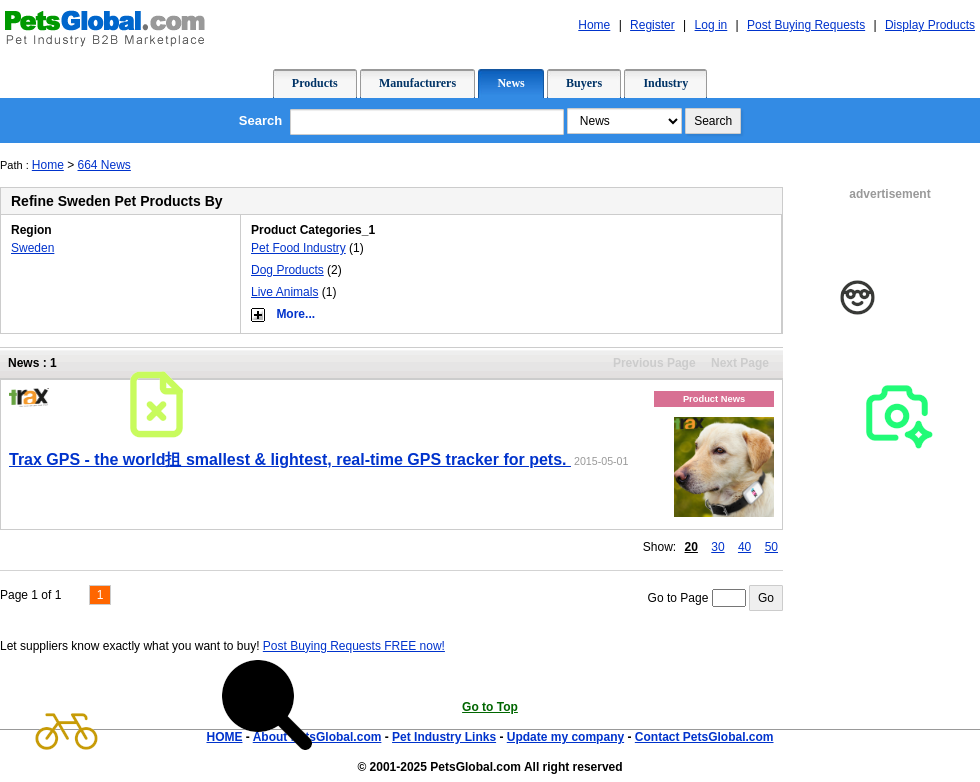 This screenshot has height=782, width=980. I want to click on select nerd or geeky mood/reaction, so click(857, 297).